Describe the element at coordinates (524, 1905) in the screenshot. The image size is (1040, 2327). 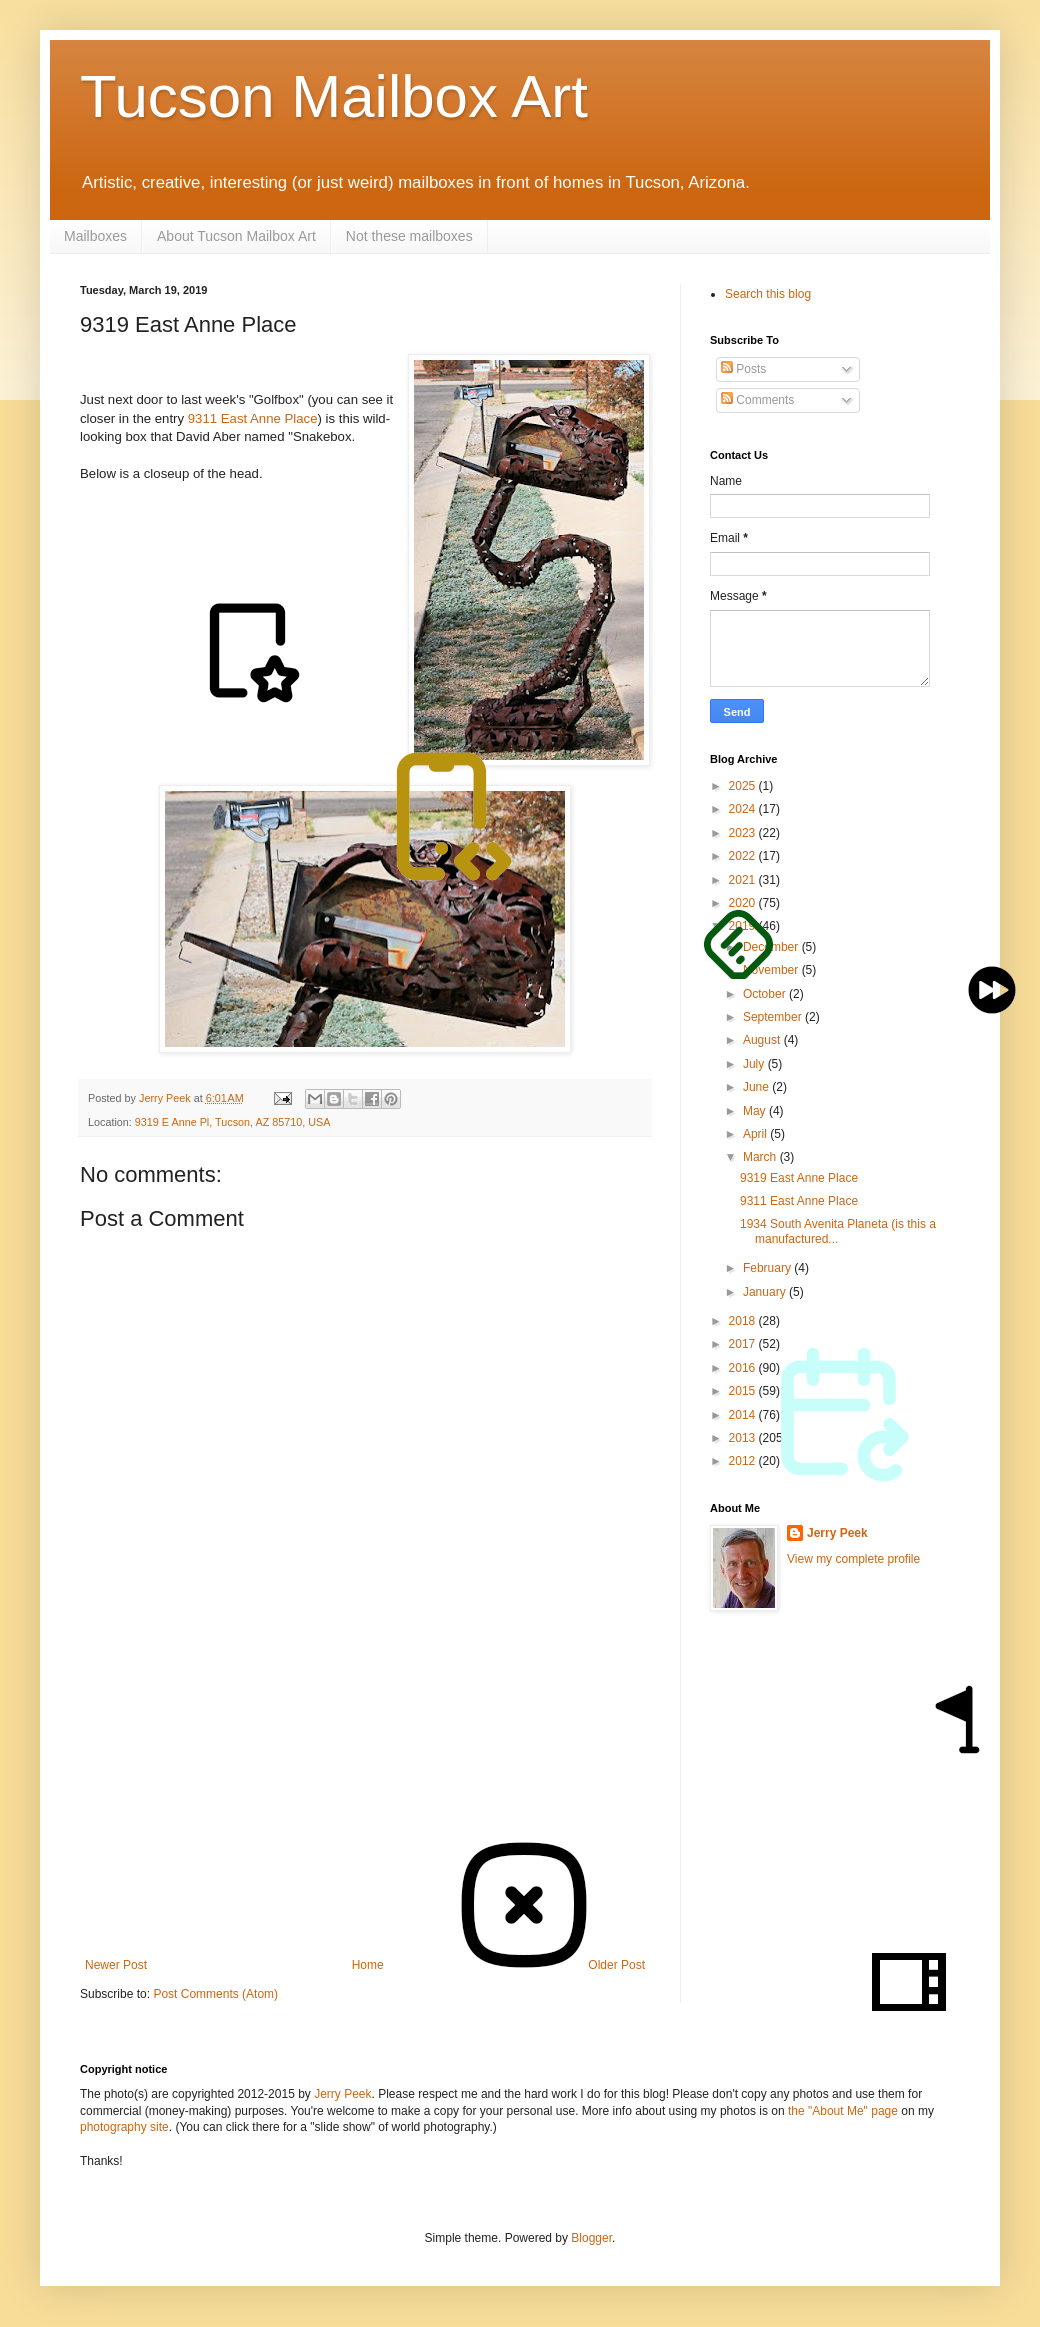
I see `close or dismiss a modal window` at that location.